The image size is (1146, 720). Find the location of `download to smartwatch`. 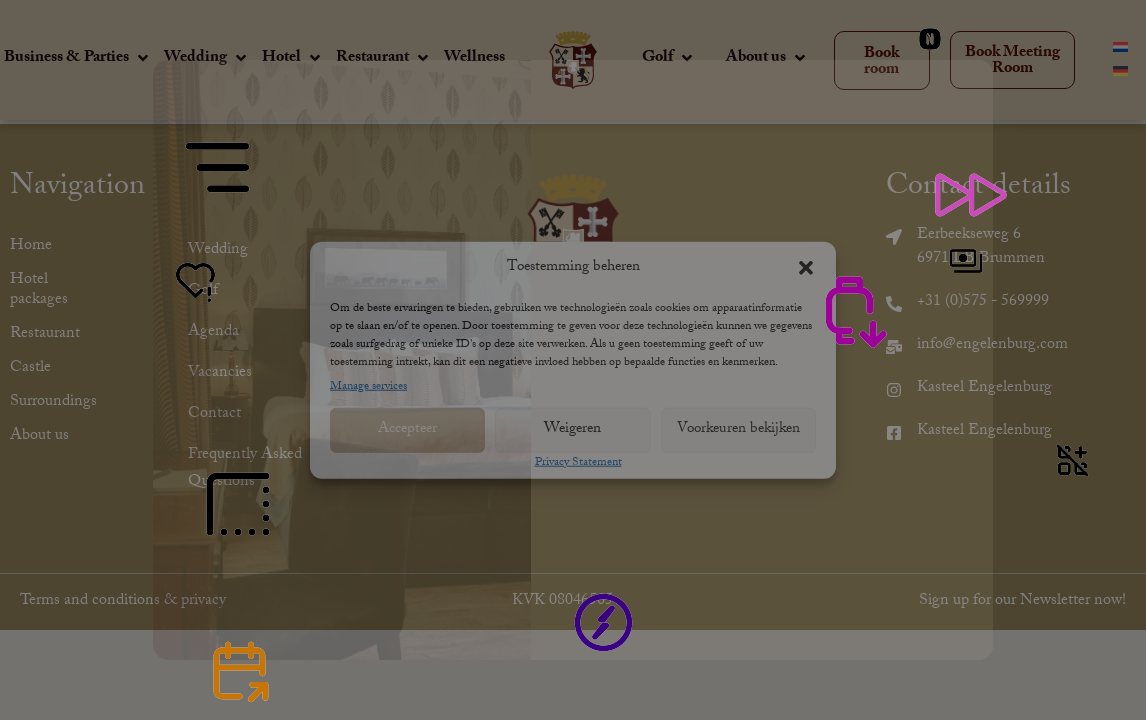

download to smartwatch is located at coordinates (849, 310).